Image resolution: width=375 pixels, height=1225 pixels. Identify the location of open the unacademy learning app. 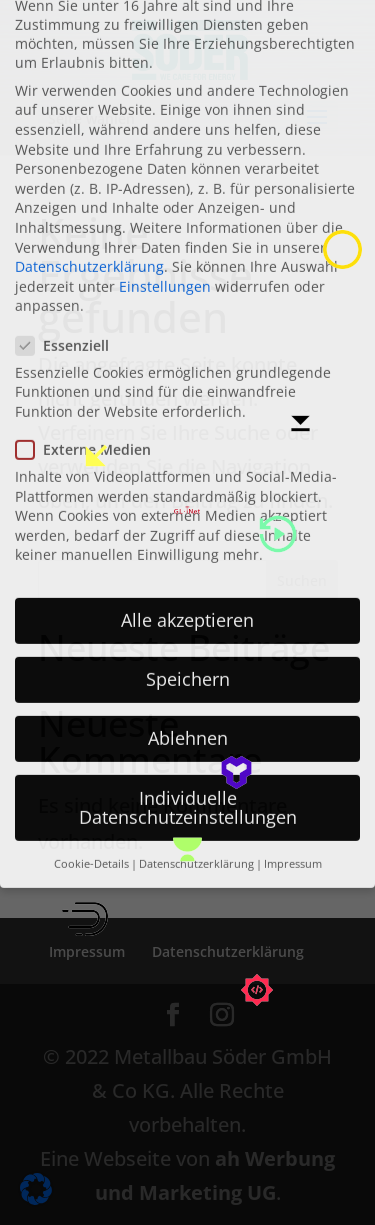
(187, 849).